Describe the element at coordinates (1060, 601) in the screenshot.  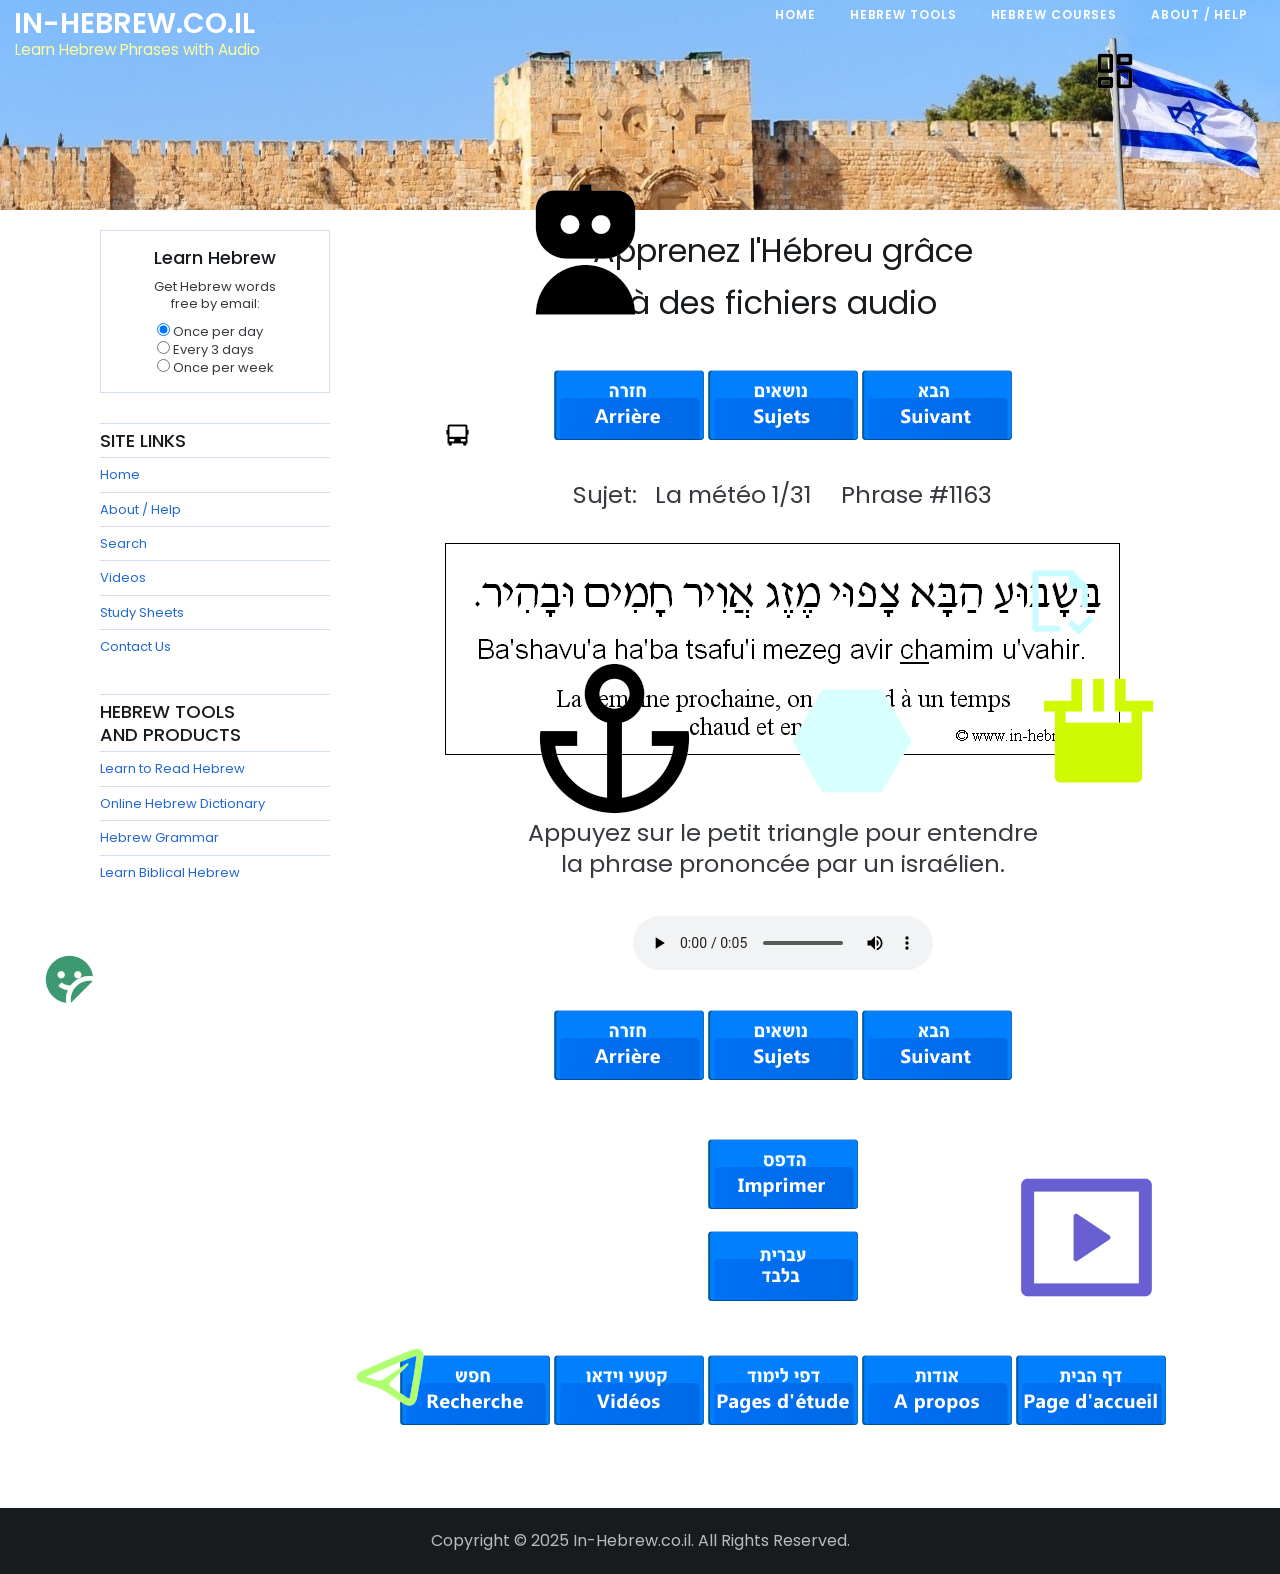
I see `file successfully uploaded or verified` at that location.